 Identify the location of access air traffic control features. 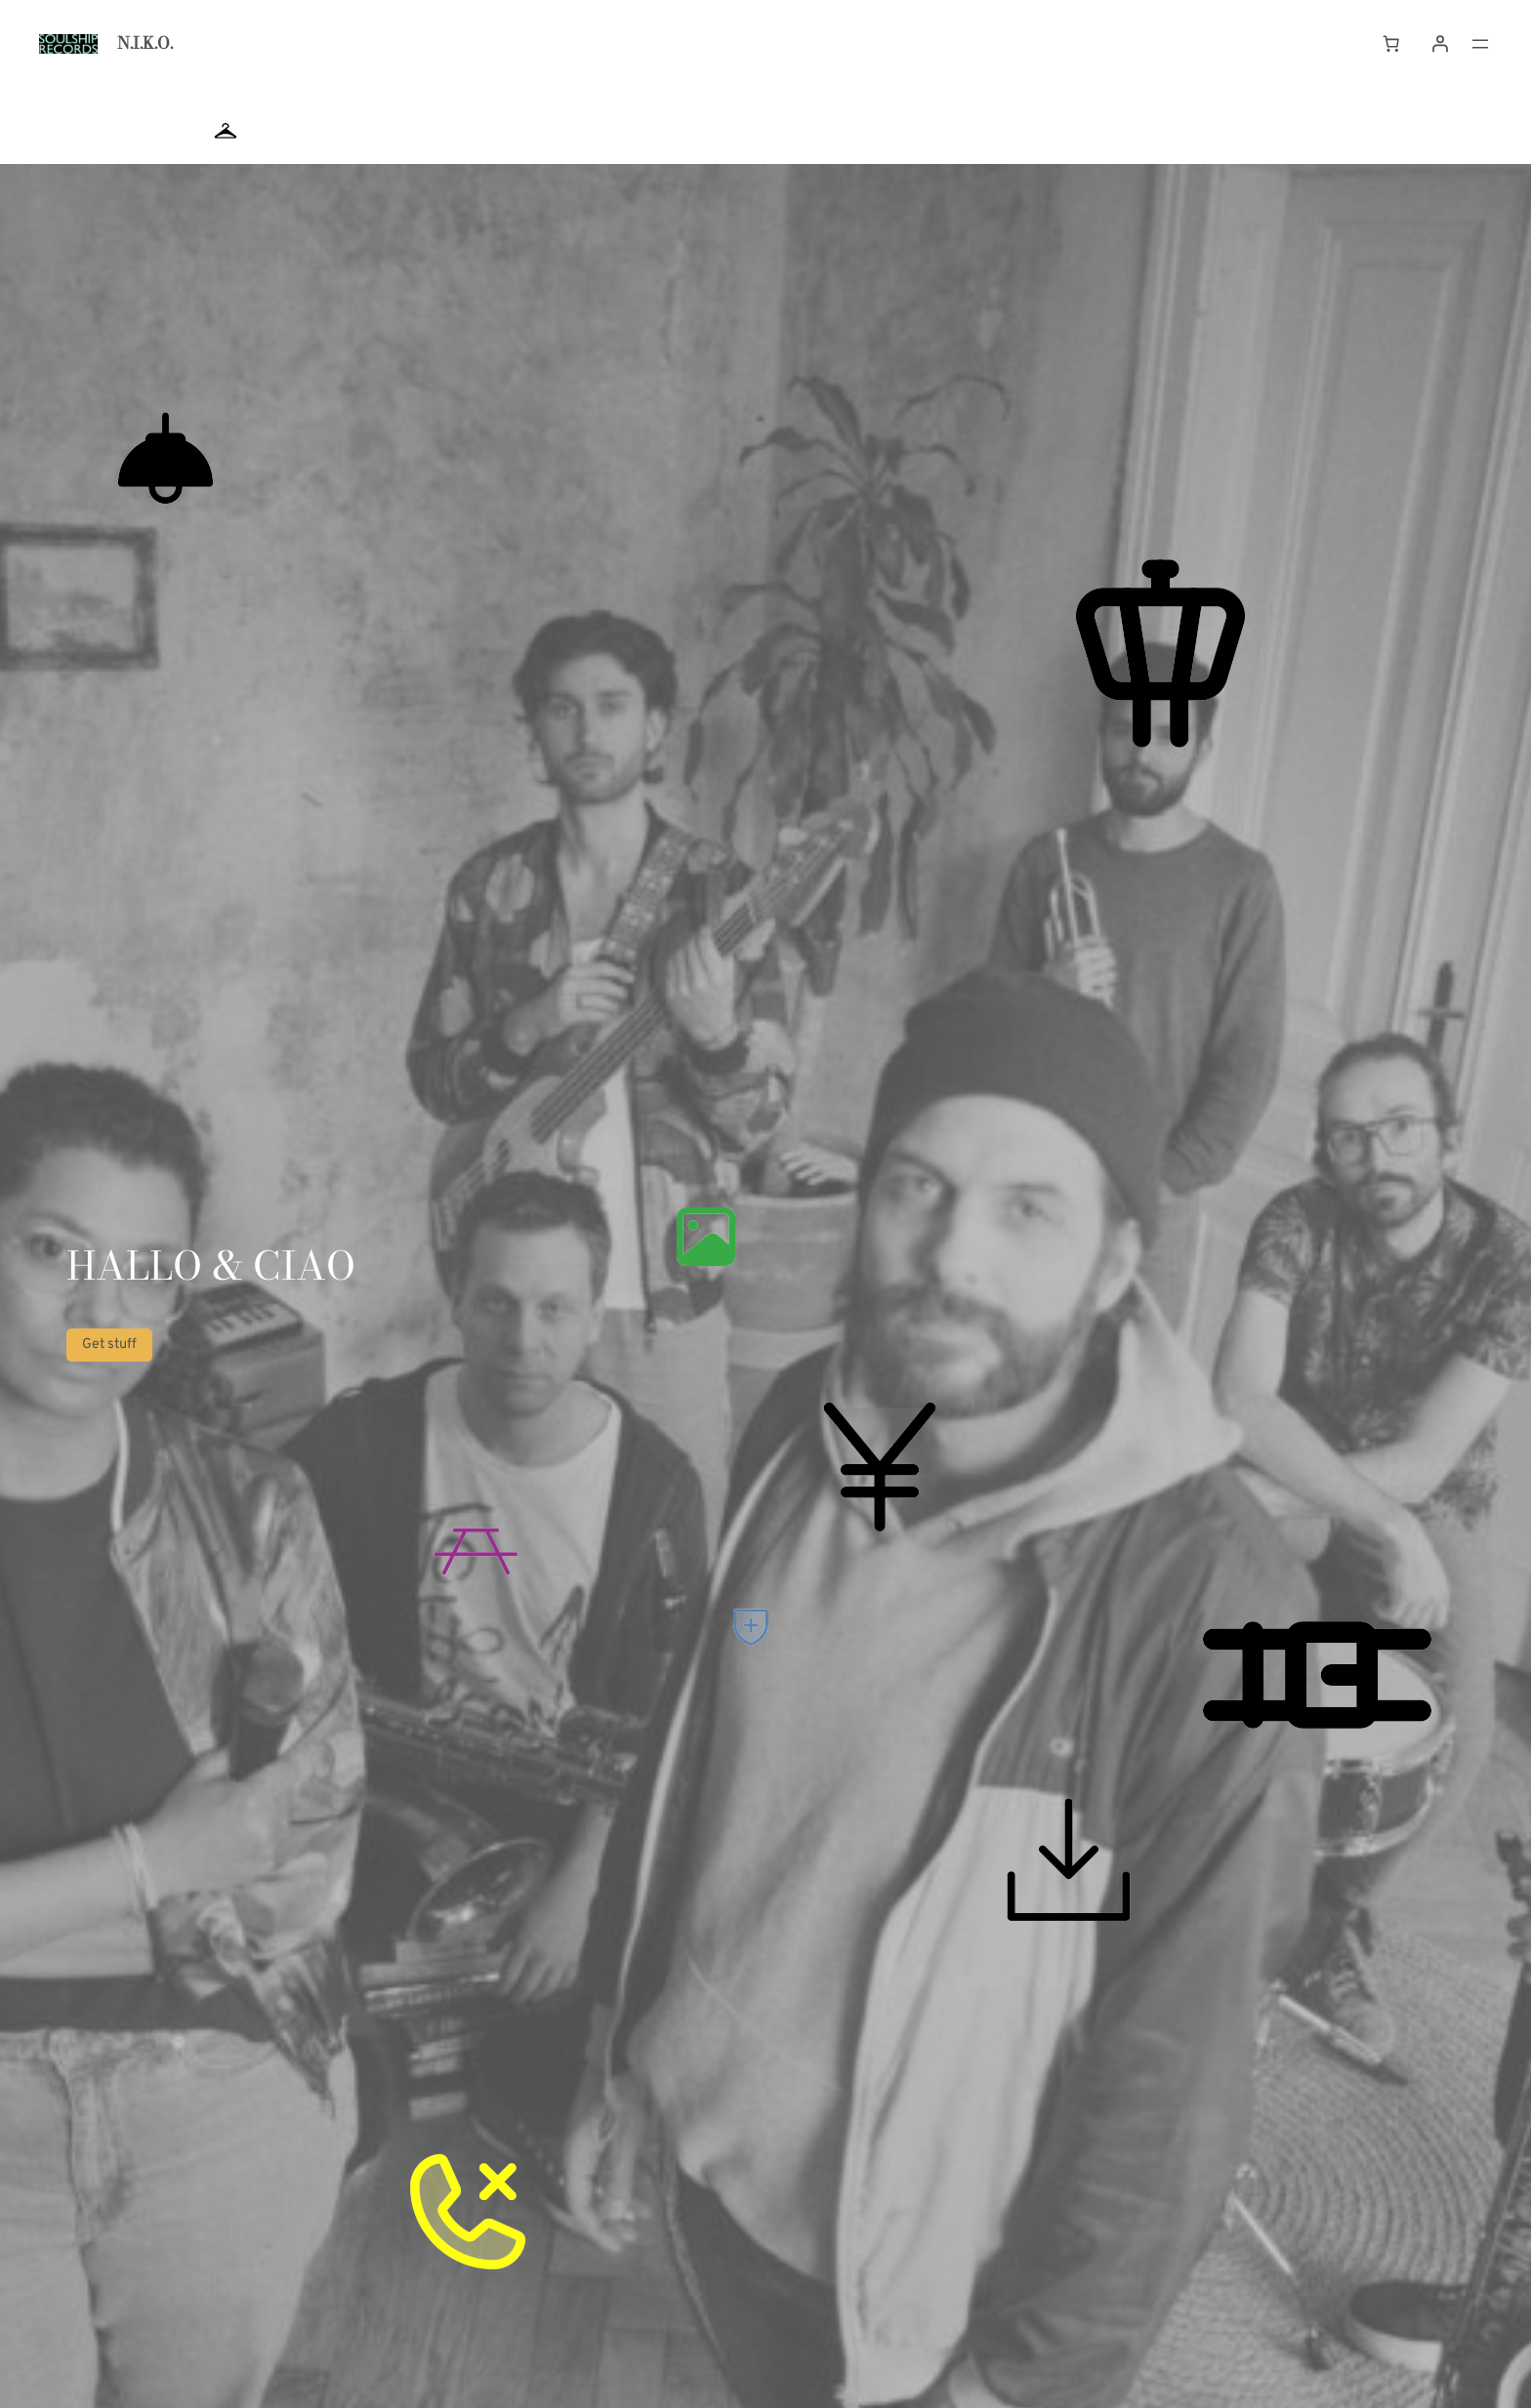
(1160, 653).